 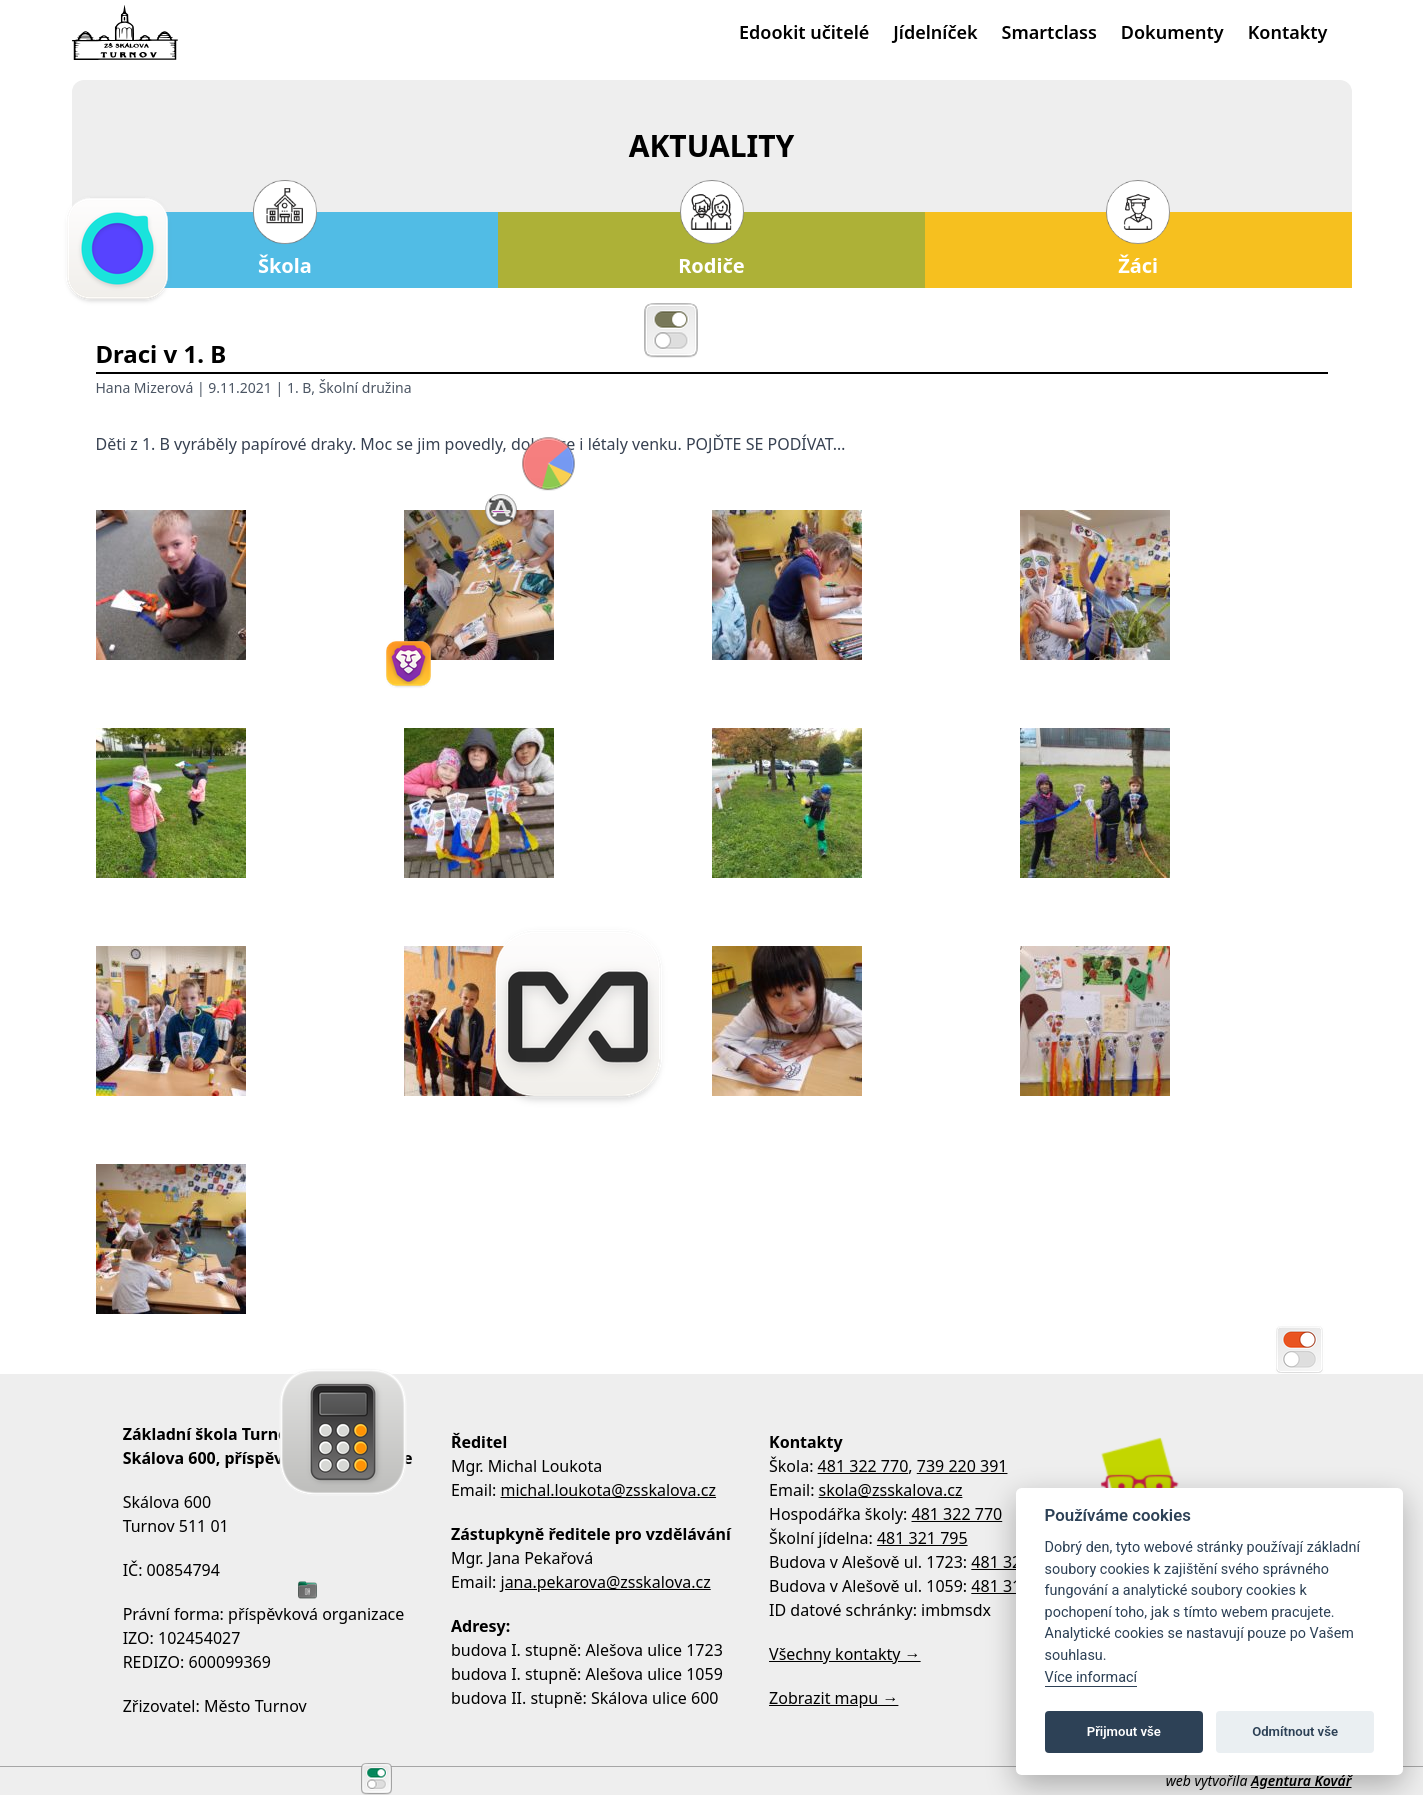 What do you see at coordinates (578, 1014) in the screenshot?
I see `open AnythingLLM app` at bounding box center [578, 1014].